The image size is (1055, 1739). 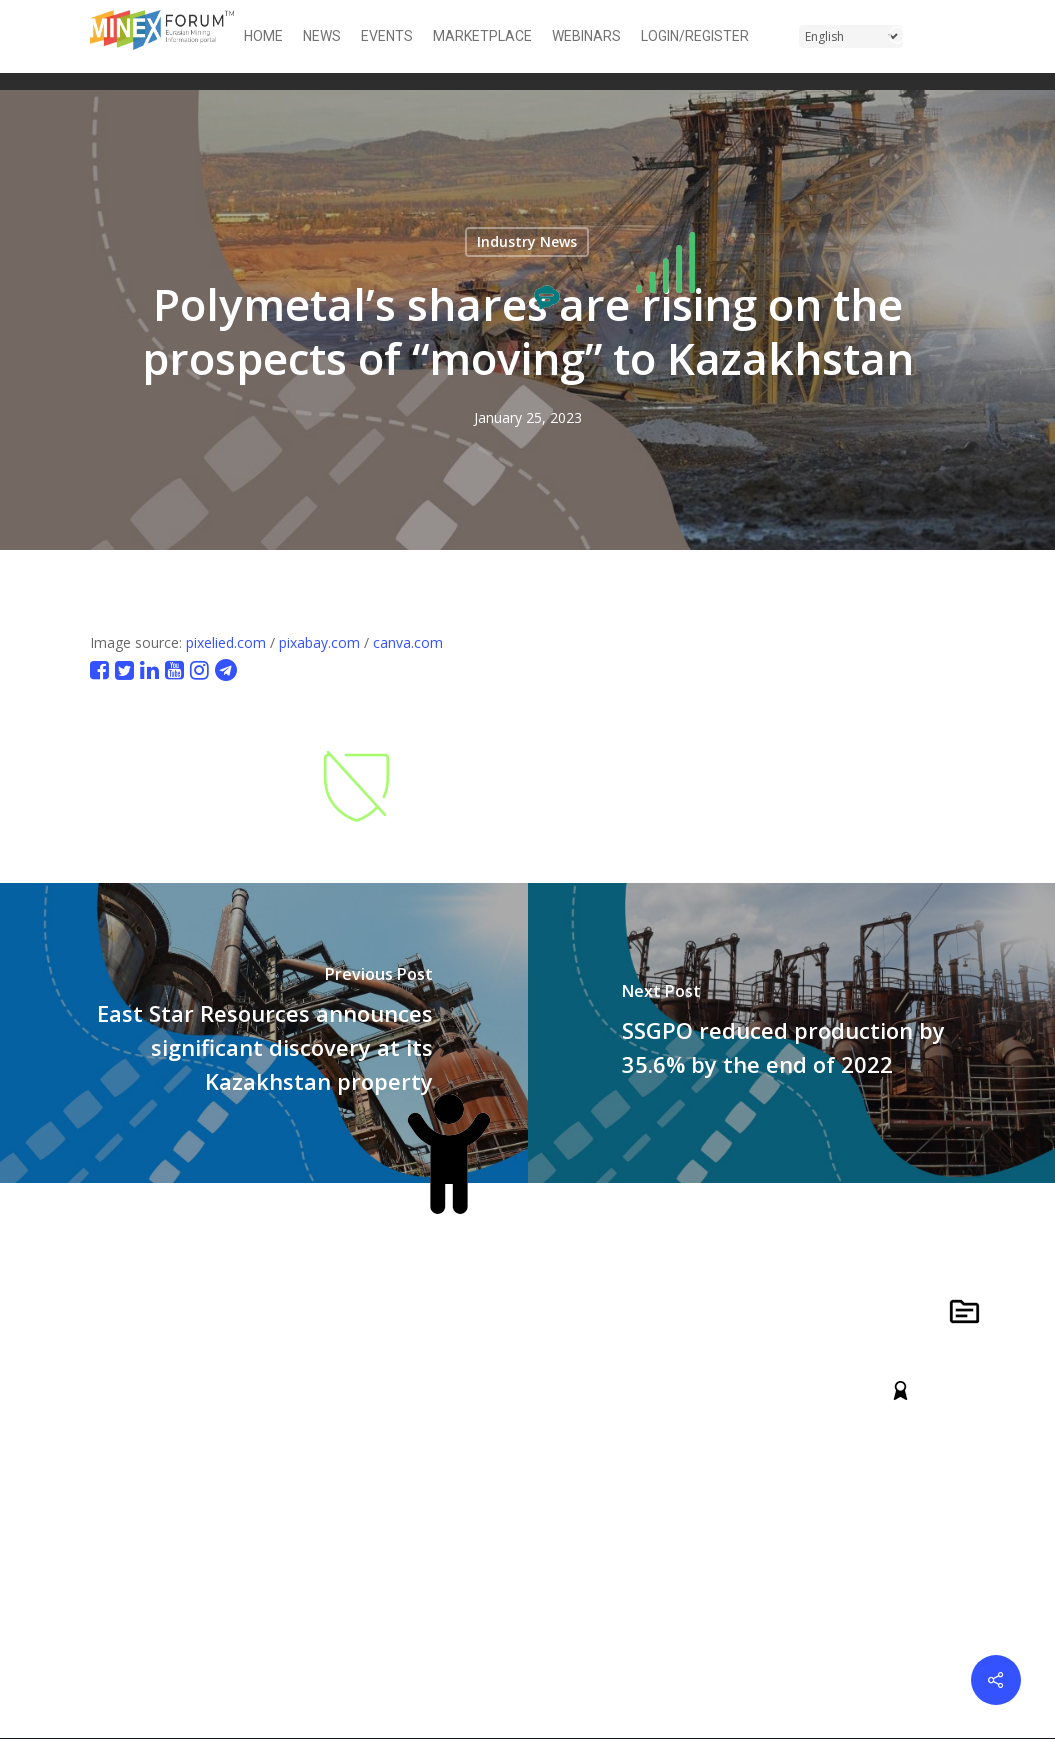 I want to click on view achievements or awards, so click(x=900, y=1390).